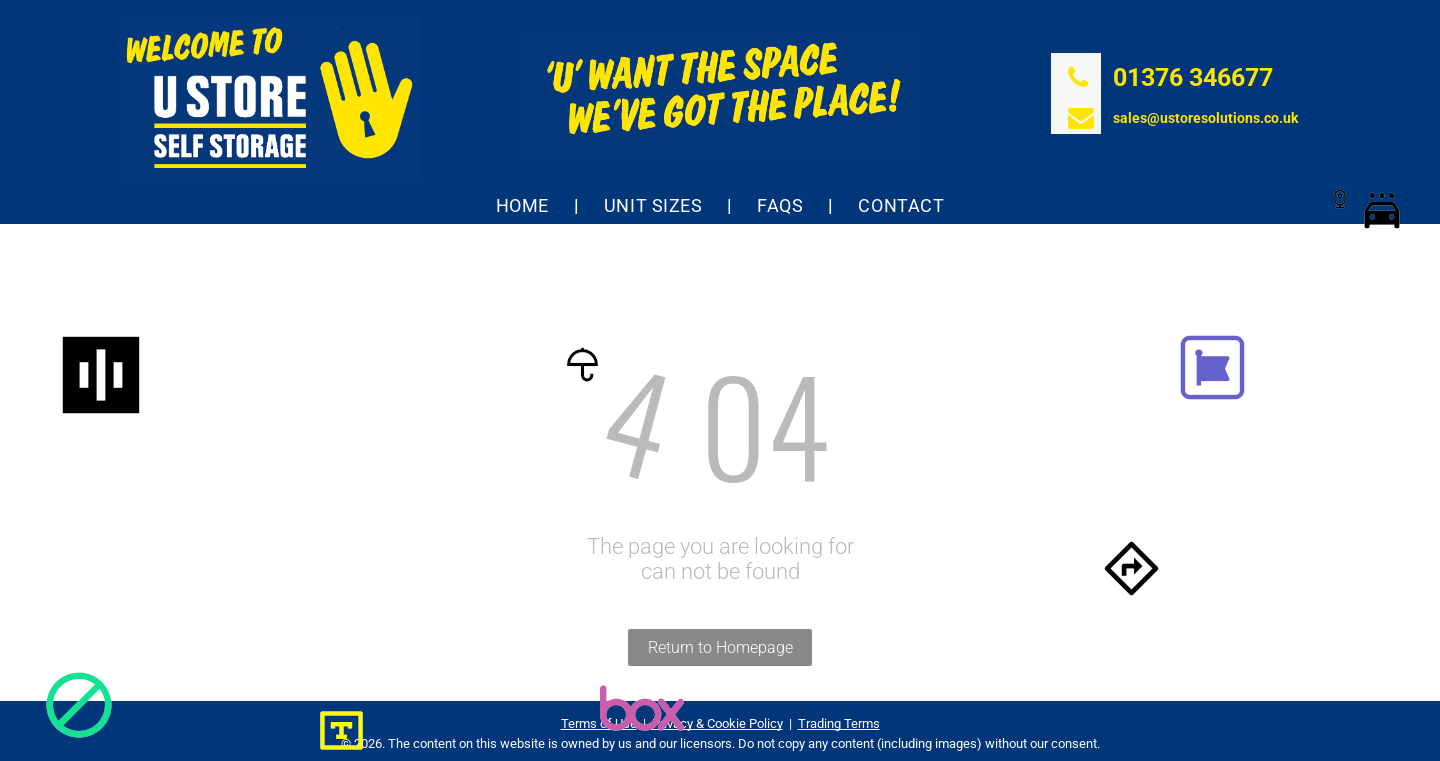 The image size is (1440, 761). Describe the element at coordinates (642, 708) in the screenshot. I see `open Box cloud storage app` at that location.